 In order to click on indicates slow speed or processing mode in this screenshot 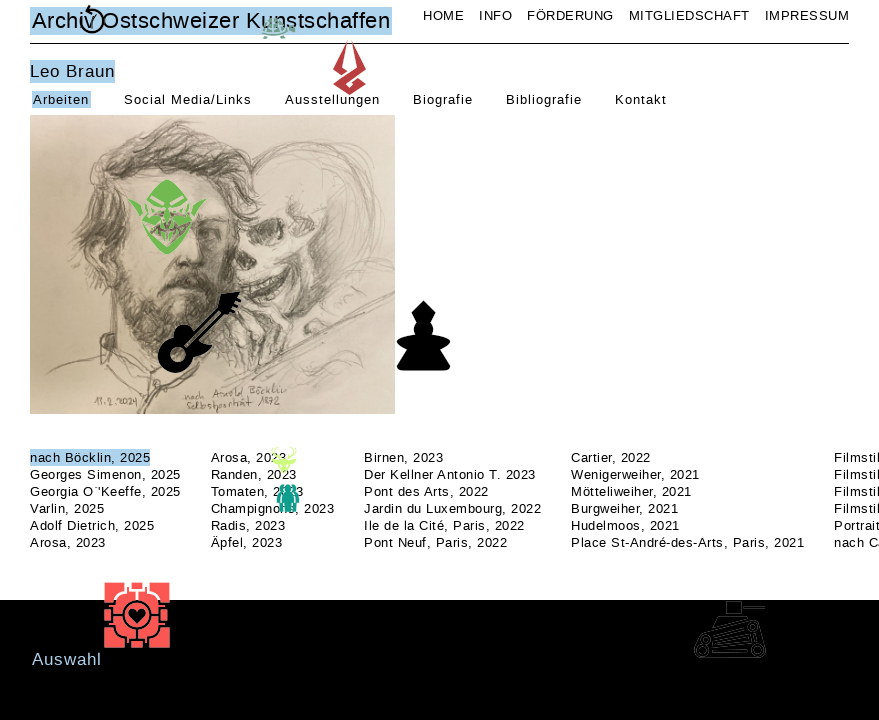, I will do `click(278, 28)`.